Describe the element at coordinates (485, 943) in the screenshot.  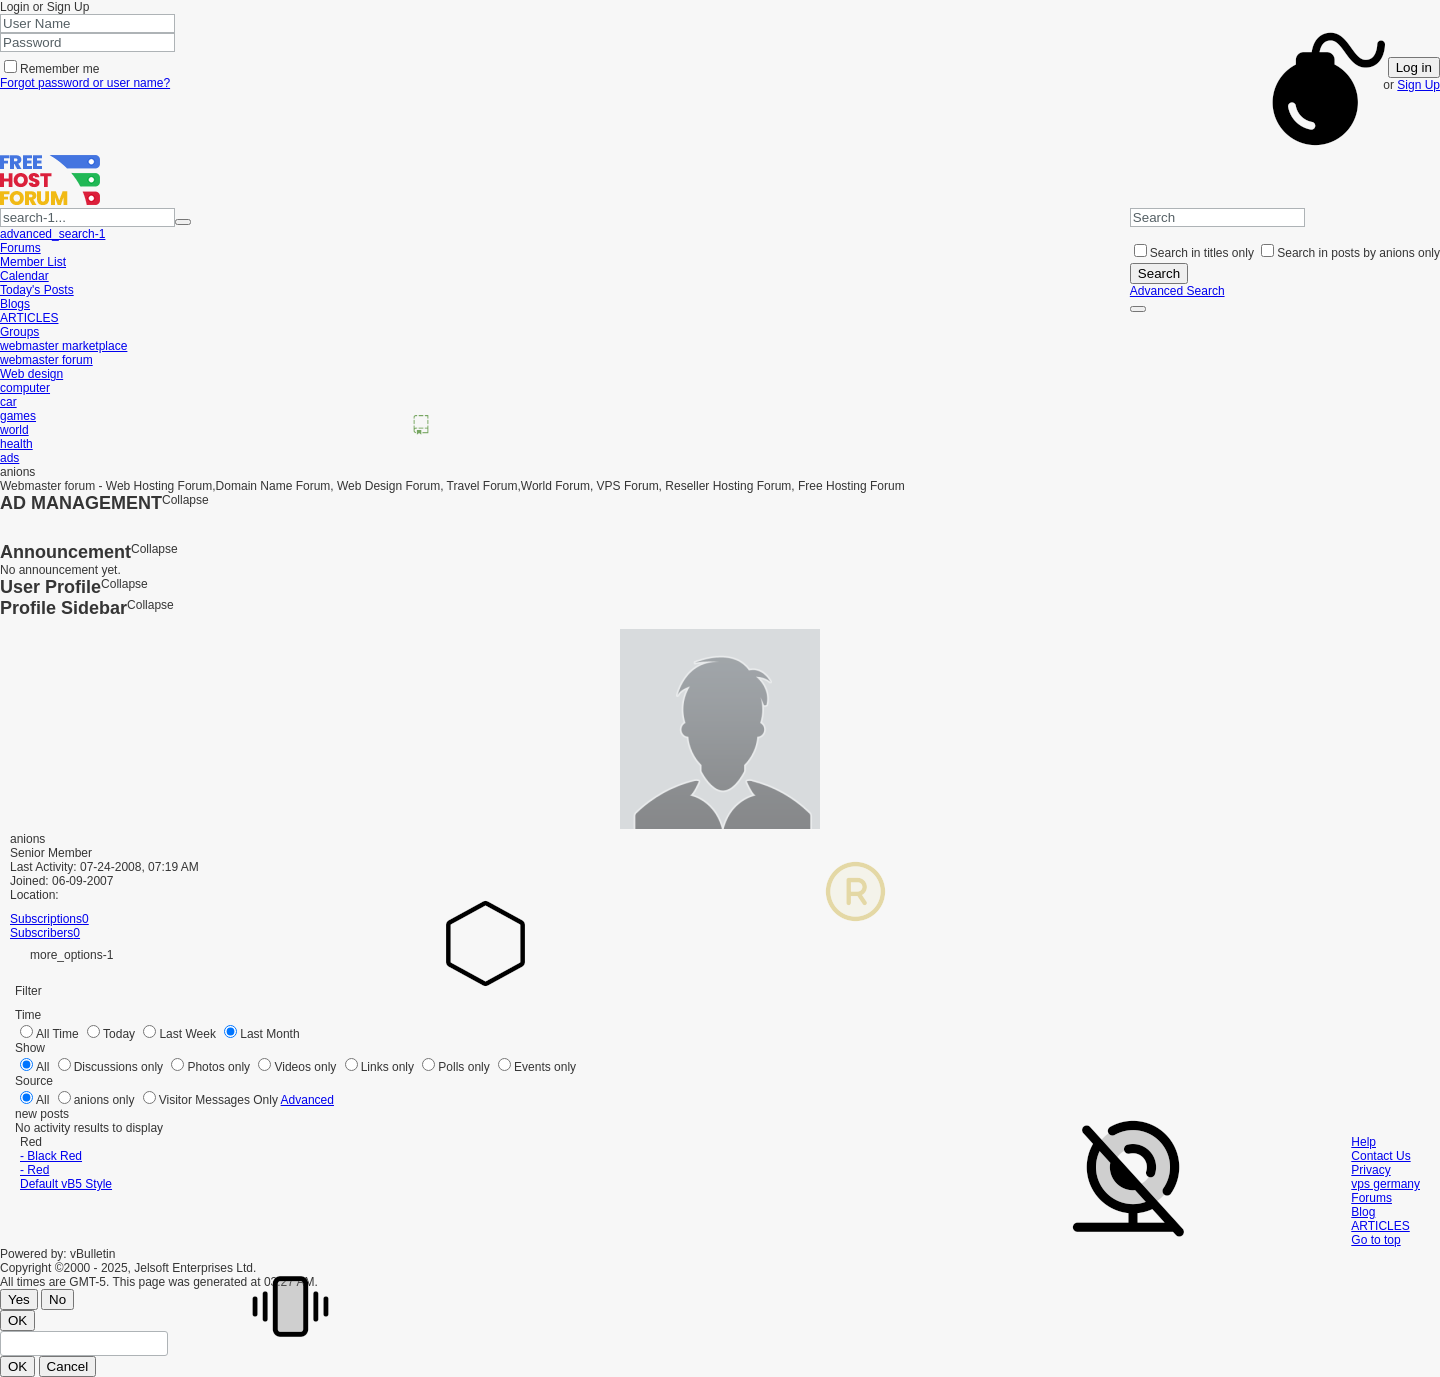
I see `indicates a hexagonal category or shape tool` at that location.